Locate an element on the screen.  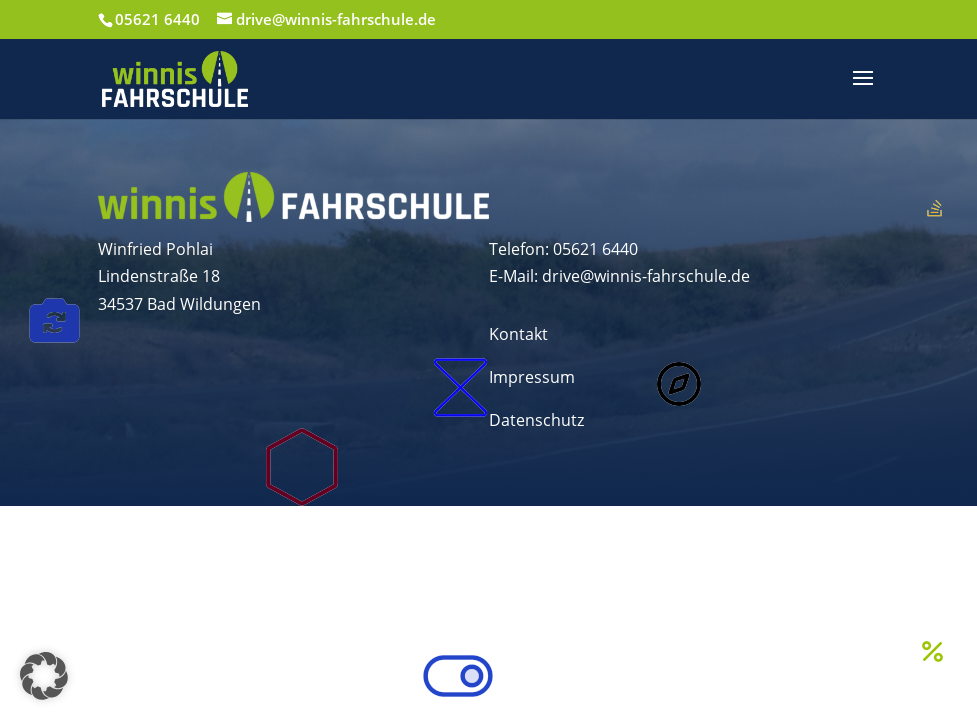
indicates loading or processing in progress is located at coordinates (460, 387).